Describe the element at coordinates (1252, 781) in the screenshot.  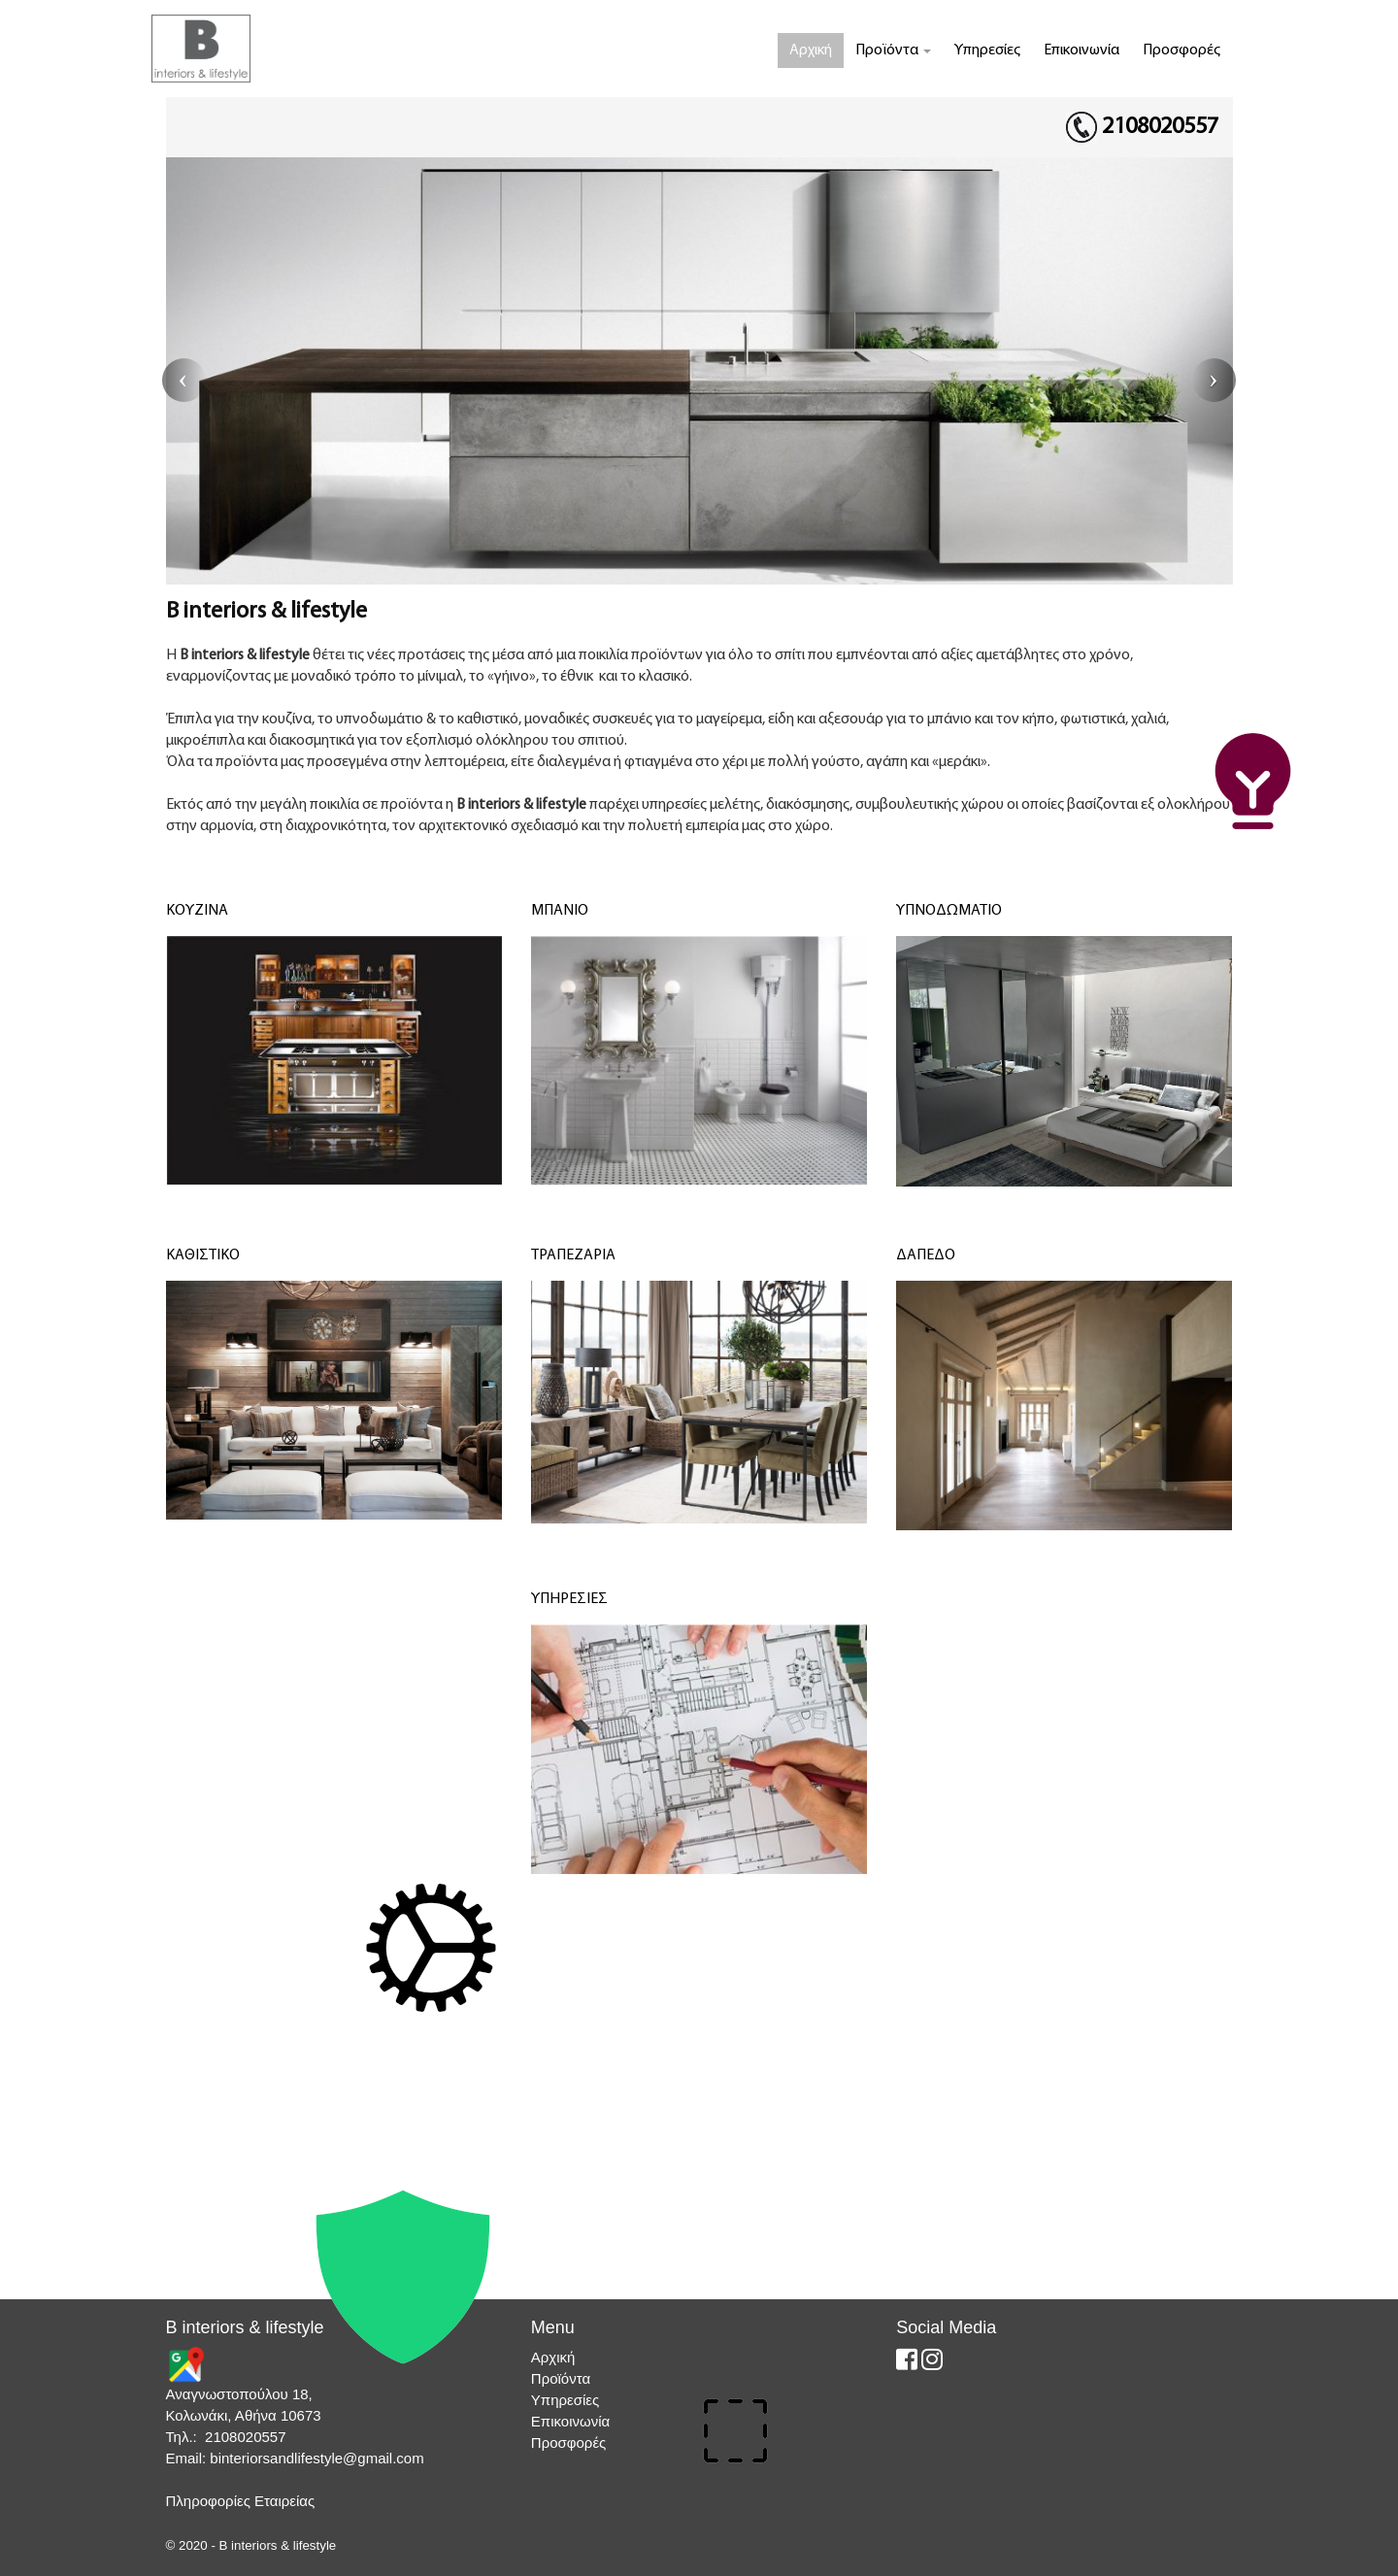
I see `access tips or helpful suggestions` at that location.